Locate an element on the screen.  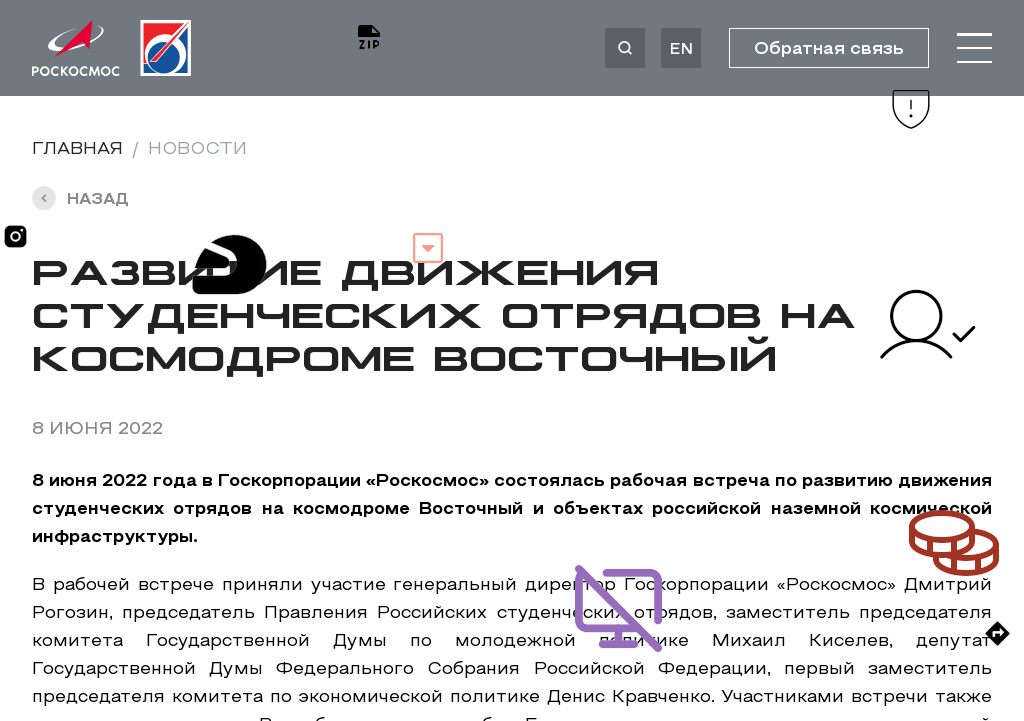
view your coin balance or currency is located at coordinates (954, 543).